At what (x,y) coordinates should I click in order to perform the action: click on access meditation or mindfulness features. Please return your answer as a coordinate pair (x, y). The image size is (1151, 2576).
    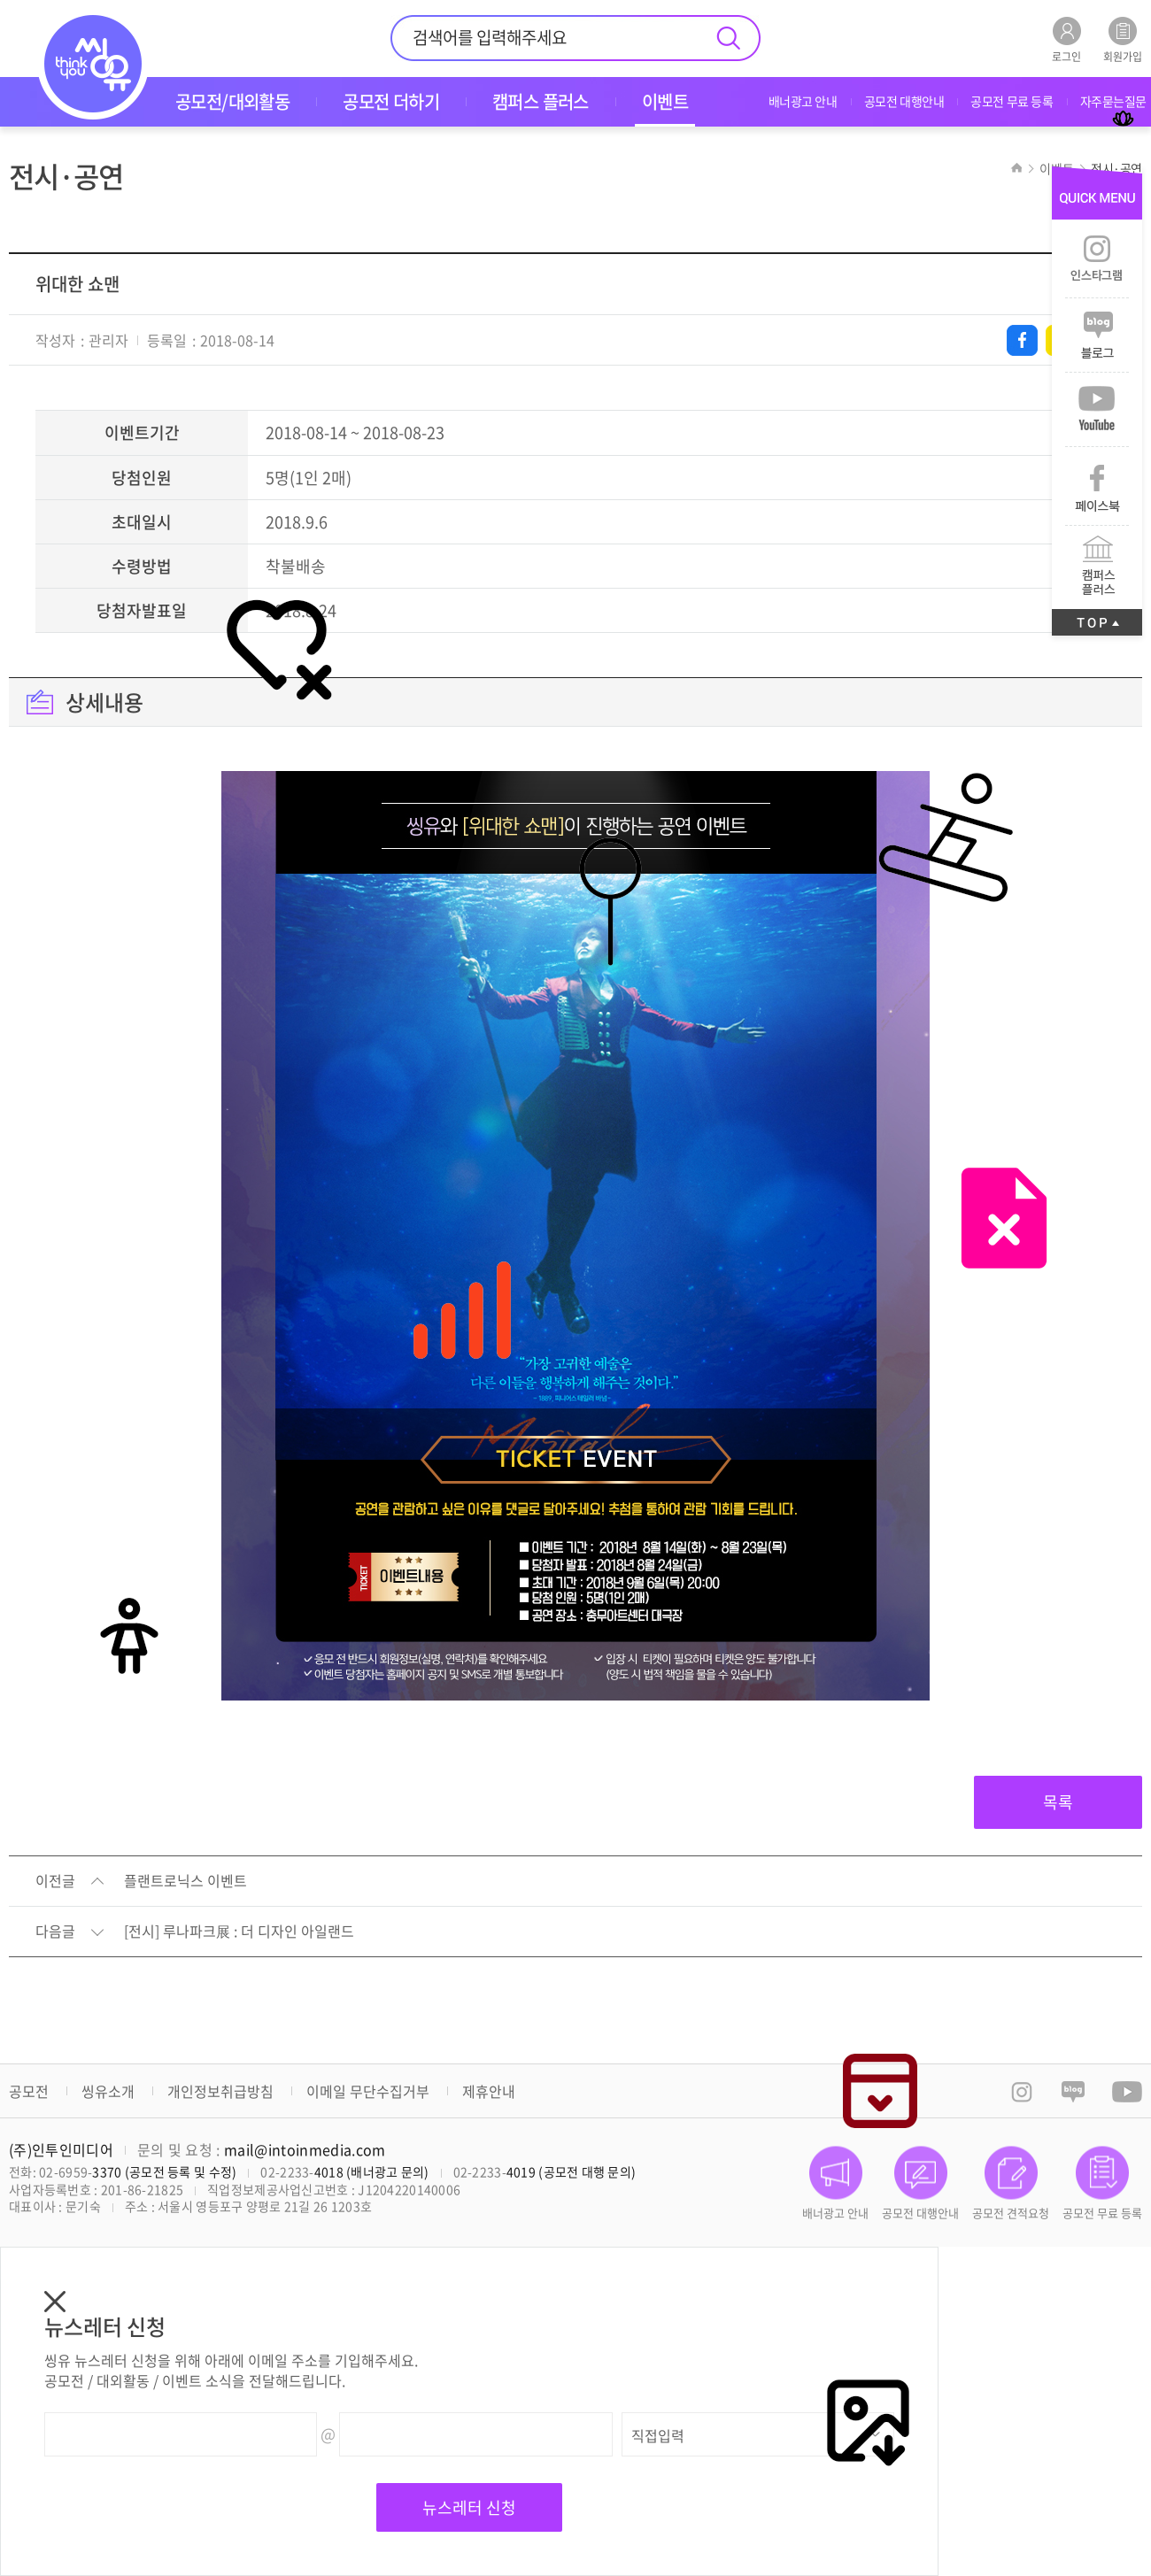
    Looking at the image, I should click on (1123, 119).